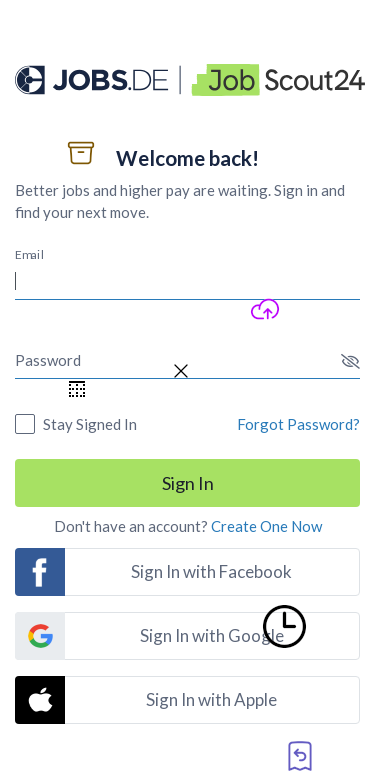  Describe the element at coordinates (77, 389) in the screenshot. I see `apply border to top edge of cell or table` at that location.